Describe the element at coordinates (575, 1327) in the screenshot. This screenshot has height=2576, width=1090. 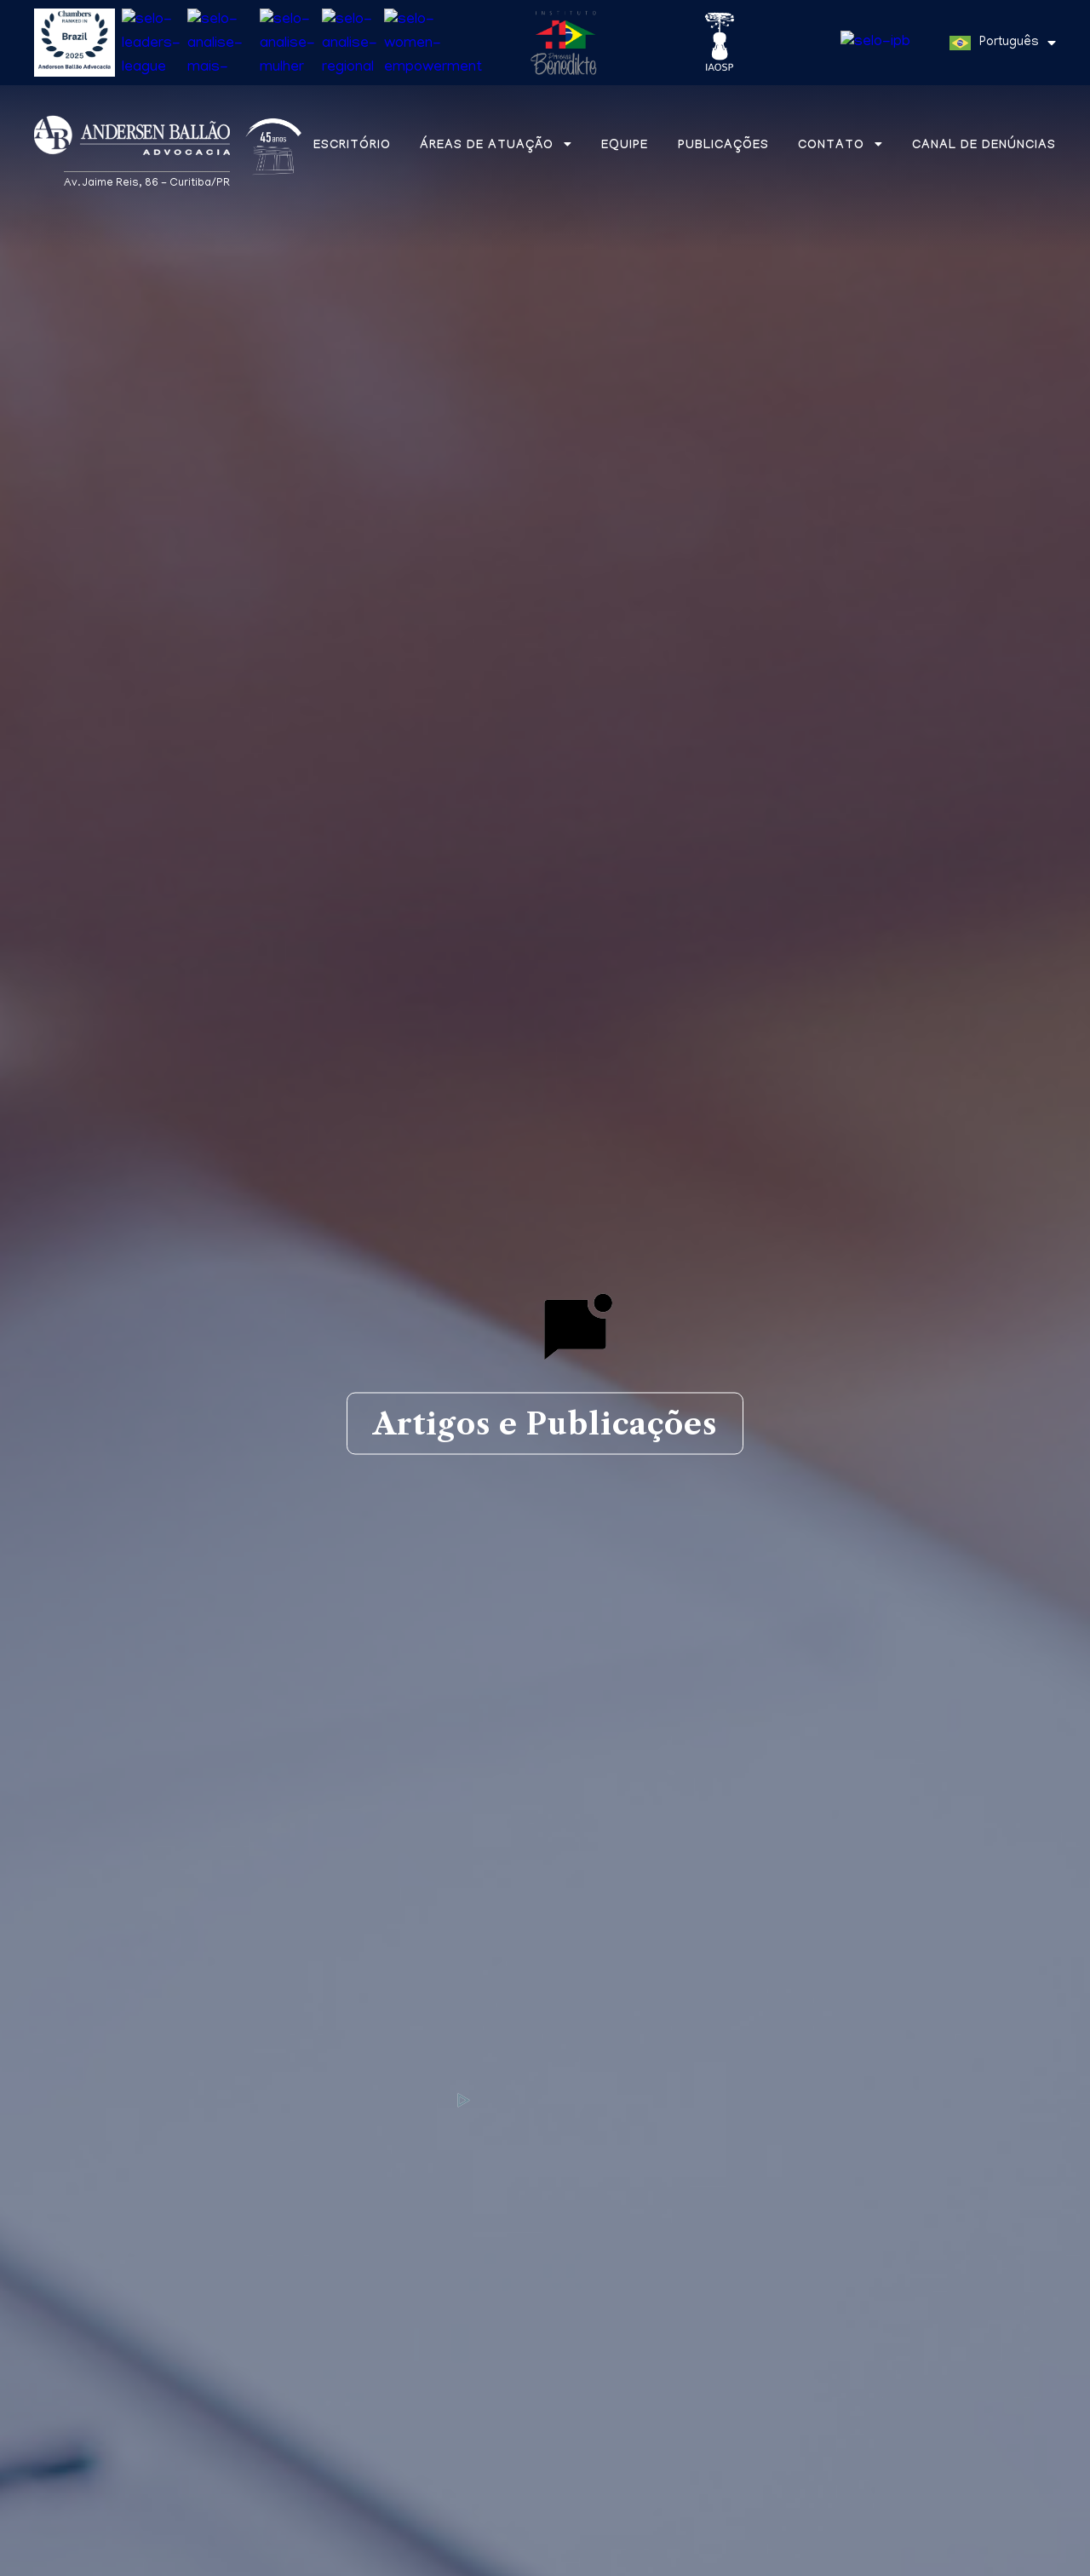
I see `indicates unread messages in chat` at that location.